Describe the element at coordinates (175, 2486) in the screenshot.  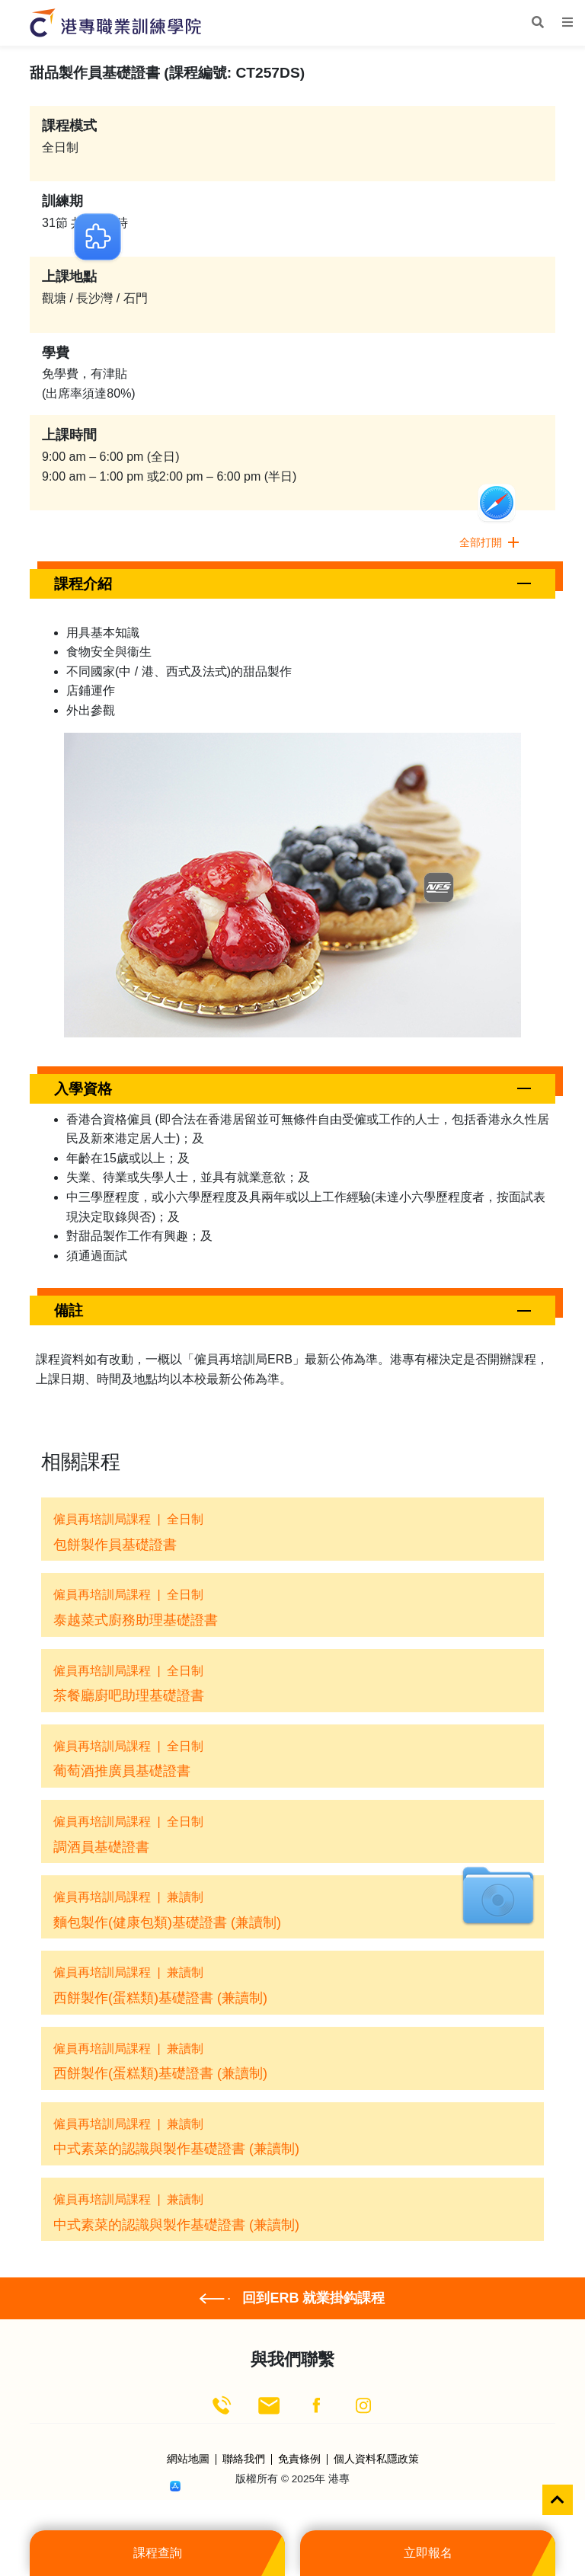
I see `open the App Store to browse and download apps` at that location.